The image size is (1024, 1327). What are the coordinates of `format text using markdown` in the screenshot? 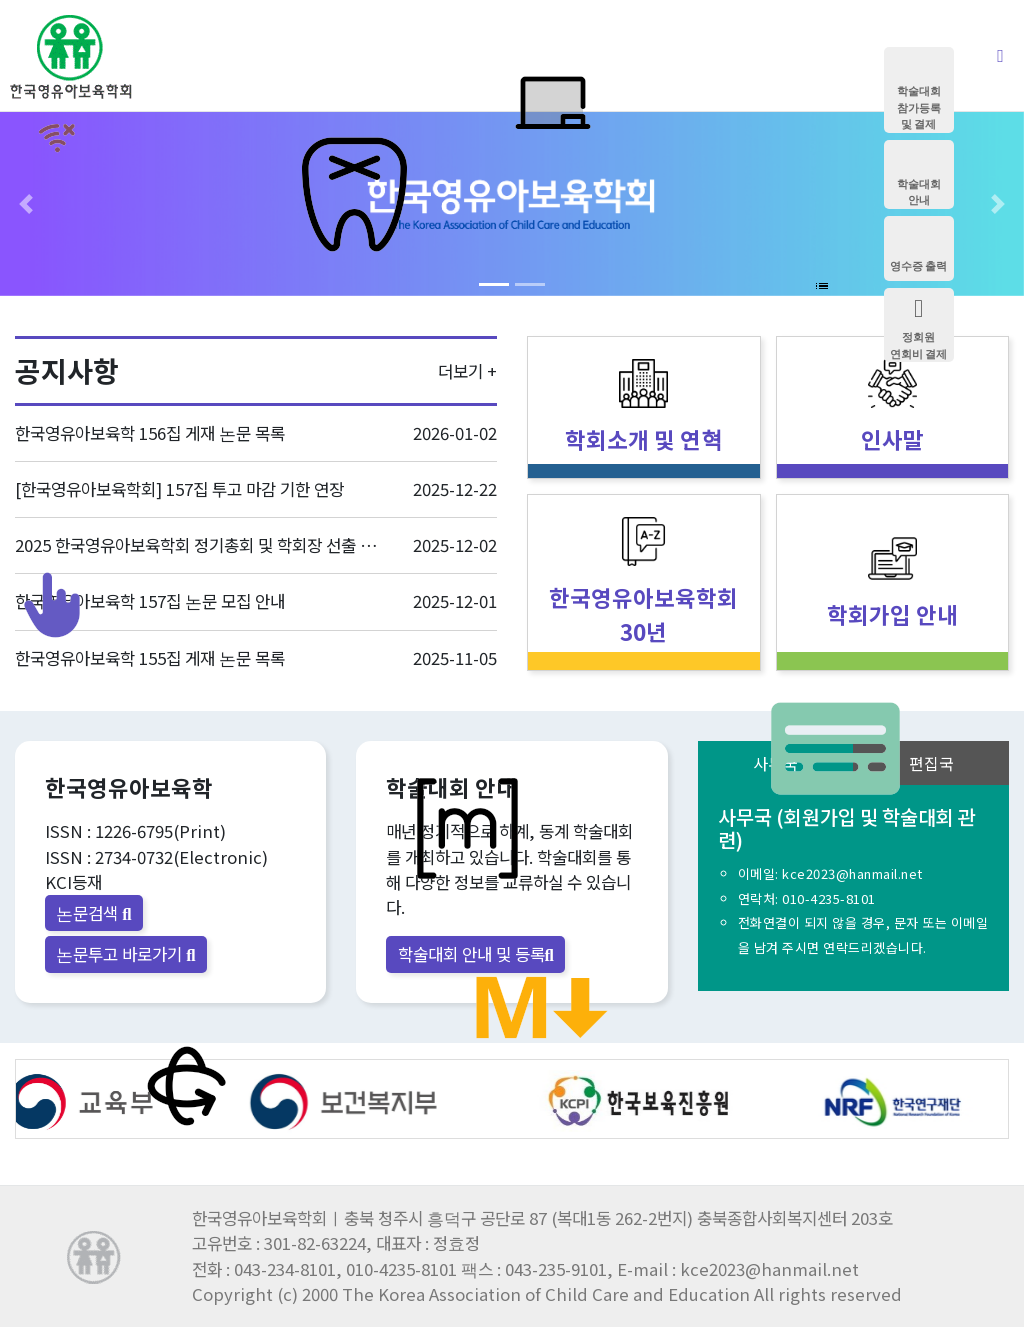 It's located at (542, 1005).